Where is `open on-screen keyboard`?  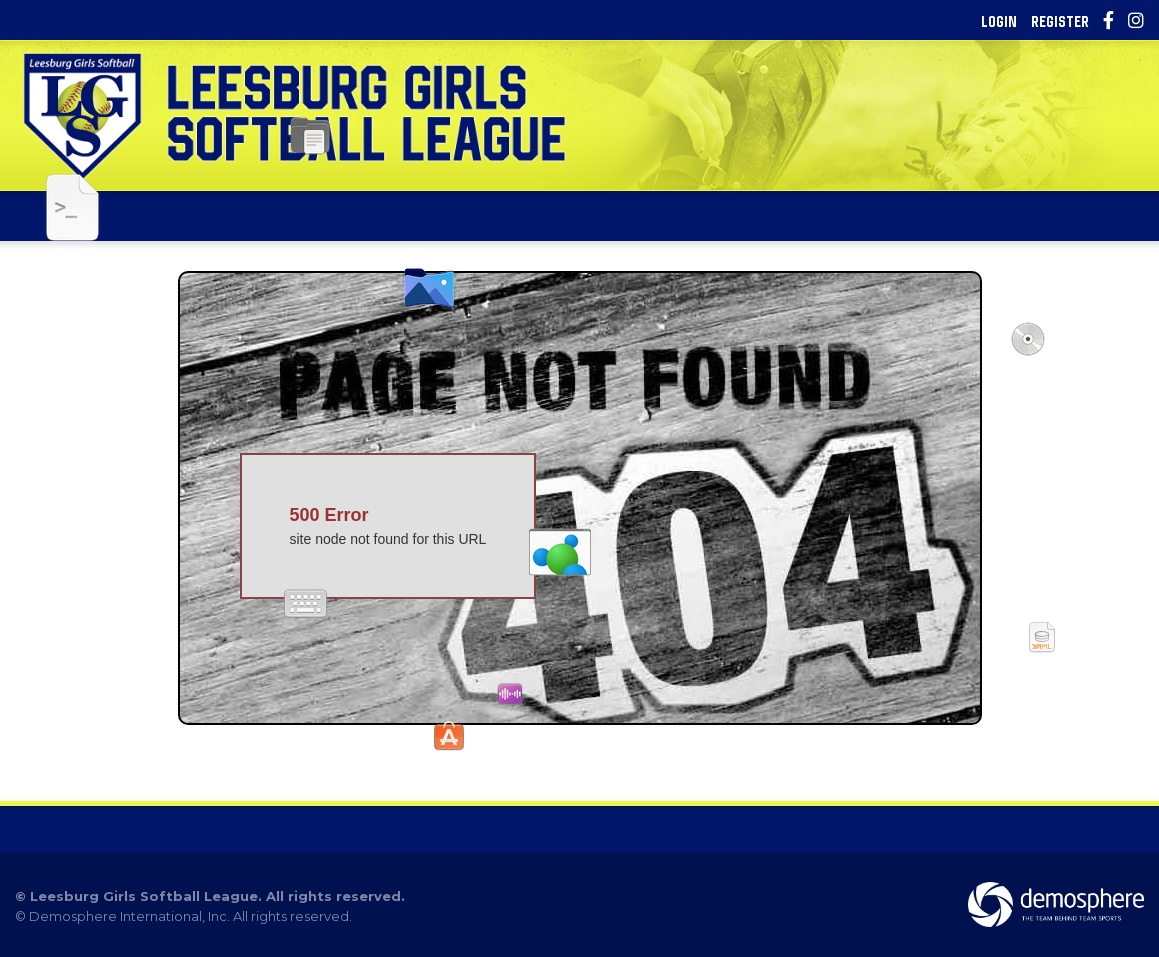 open on-screen keyboard is located at coordinates (305, 603).